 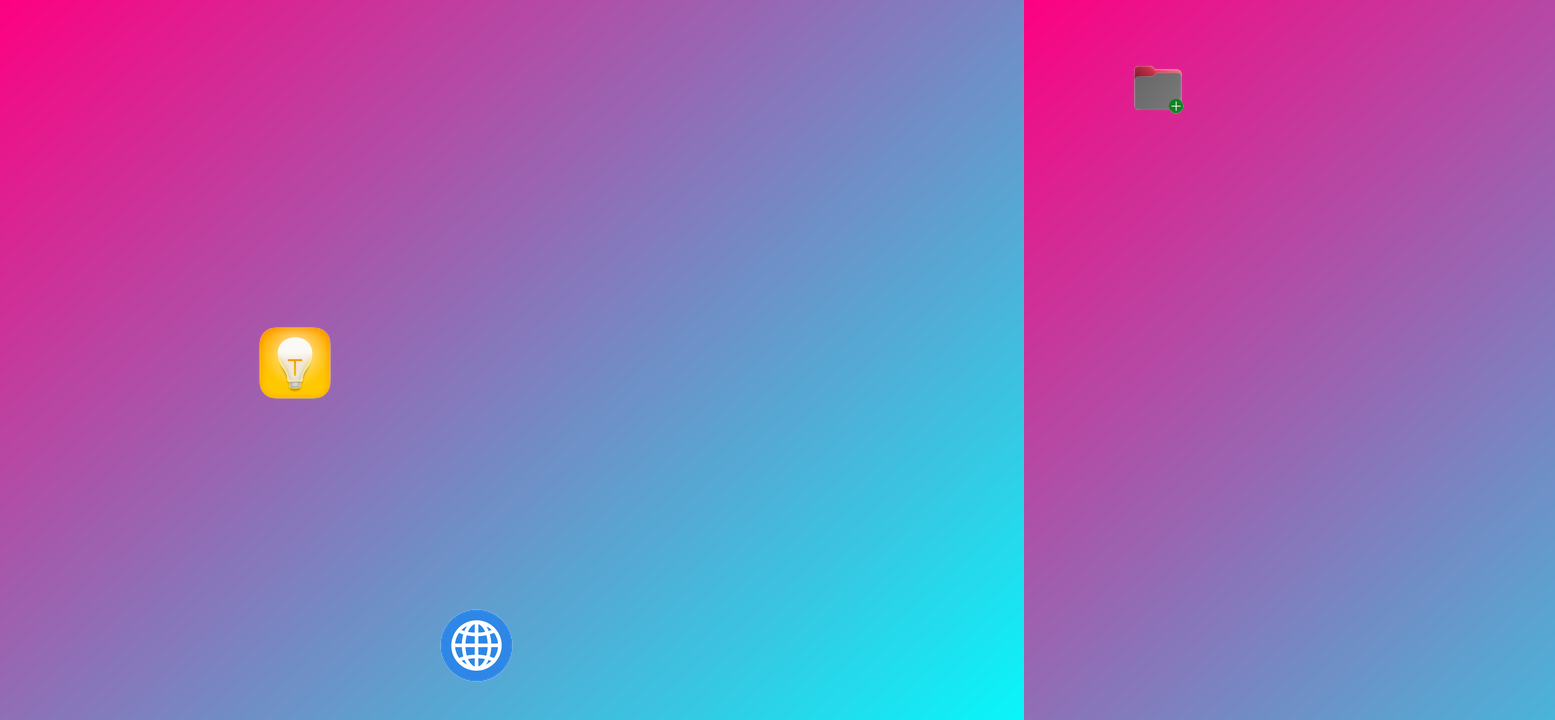 What do you see at coordinates (476, 645) in the screenshot?
I see `indicates a web-based or online resource` at bounding box center [476, 645].